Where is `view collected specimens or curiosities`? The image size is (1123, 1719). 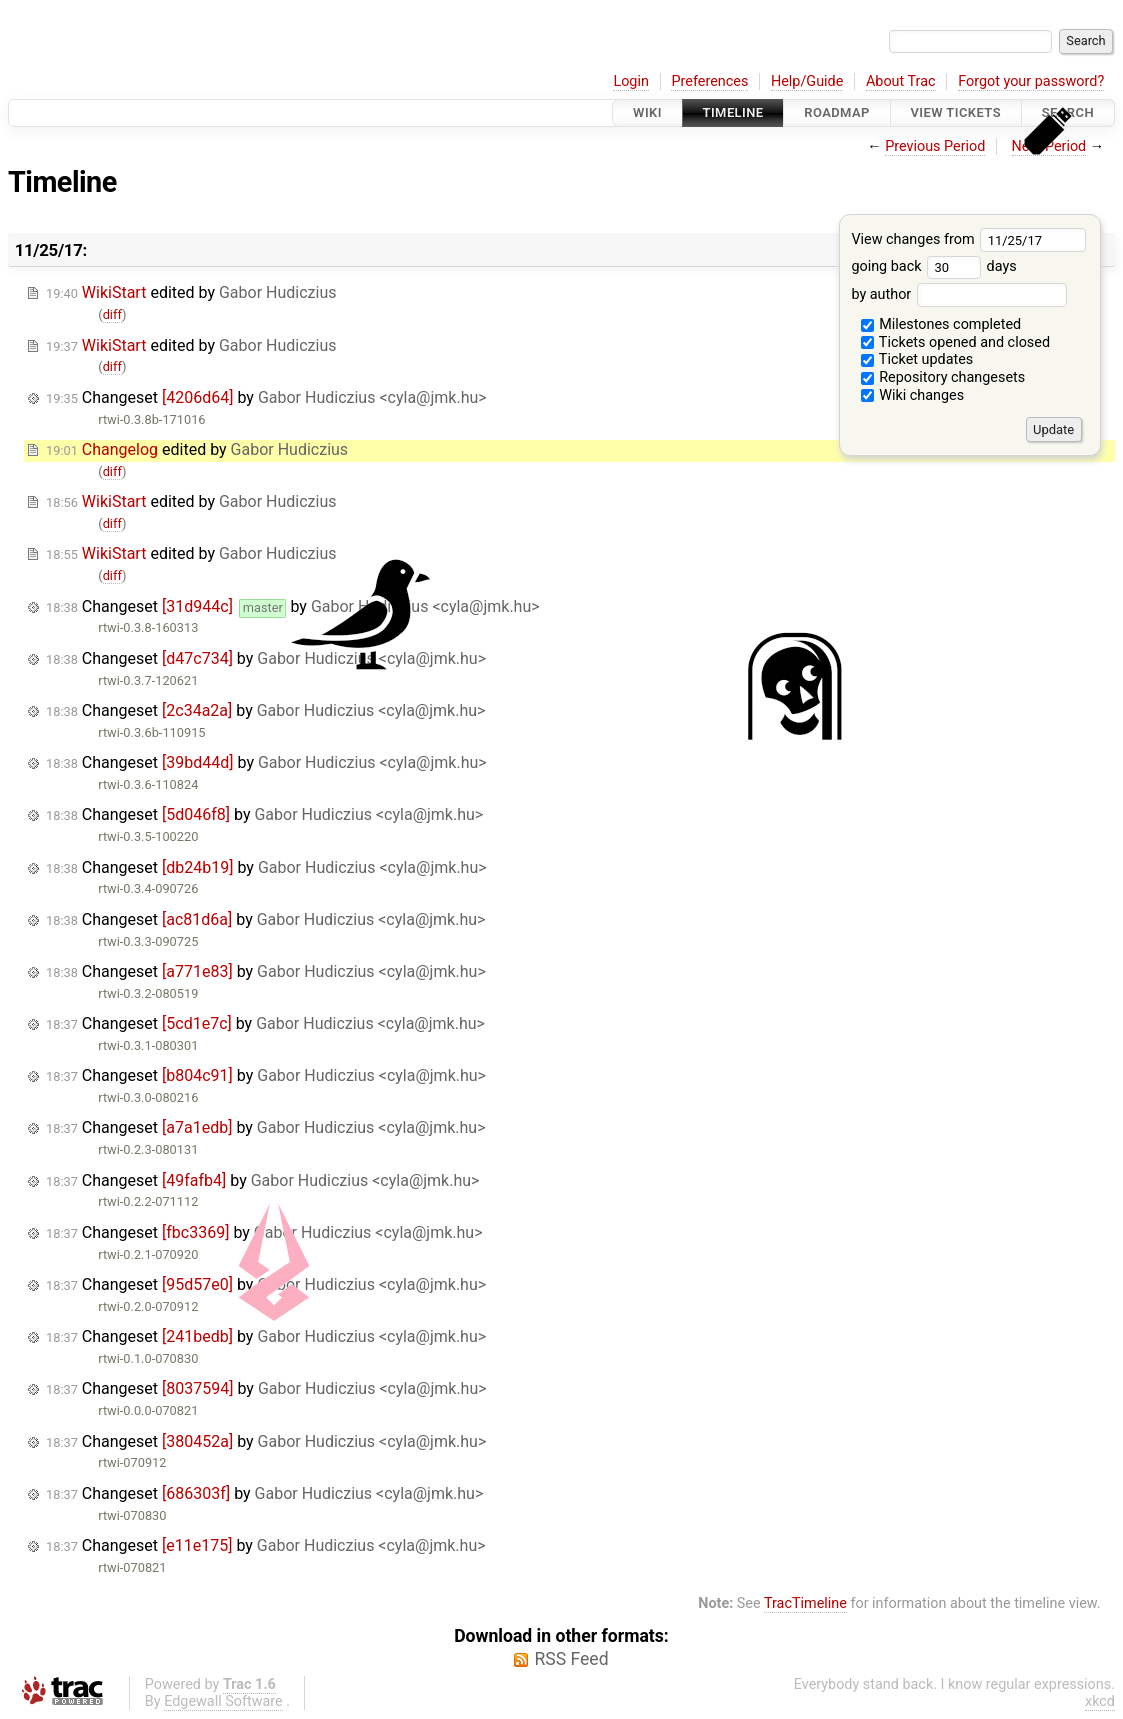
view collected specimens or curiosities is located at coordinates (795, 686).